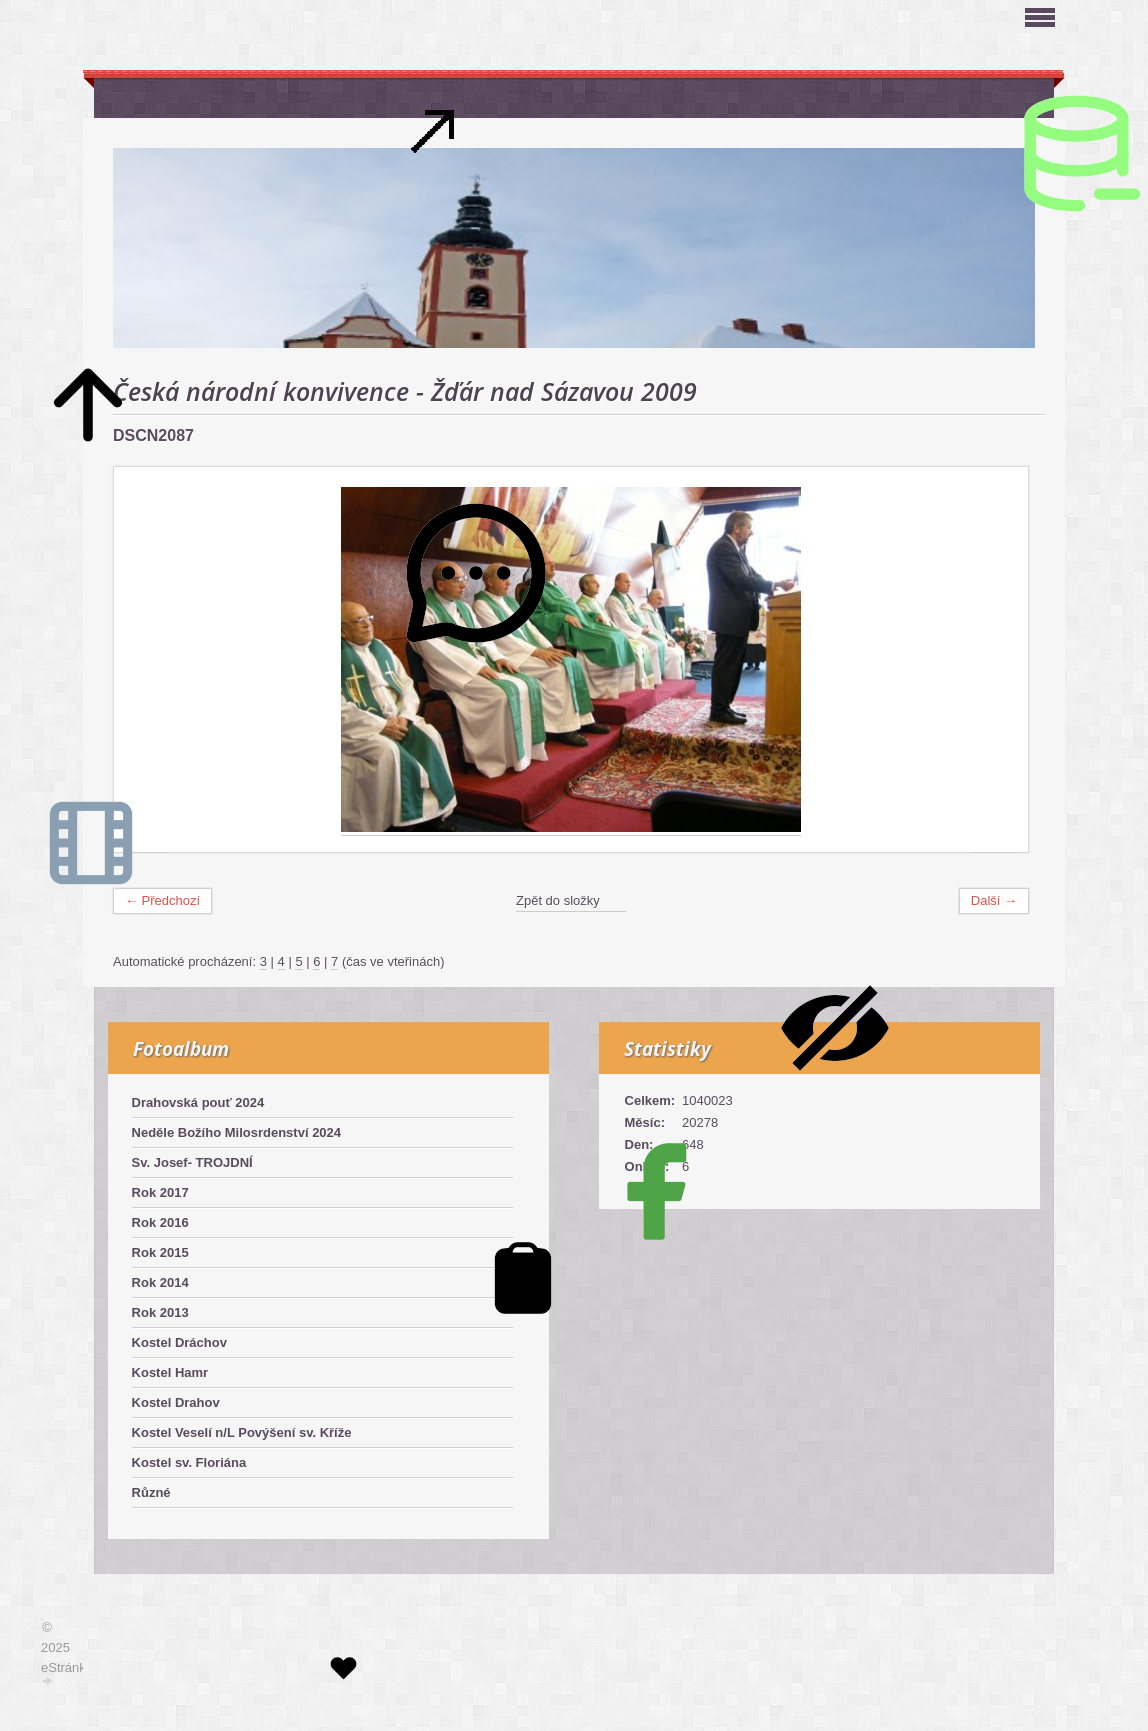  What do you see at coordinates (343, 1667) in the screenshot?
I see `add to favorites` at bounding box center [343, 1667].